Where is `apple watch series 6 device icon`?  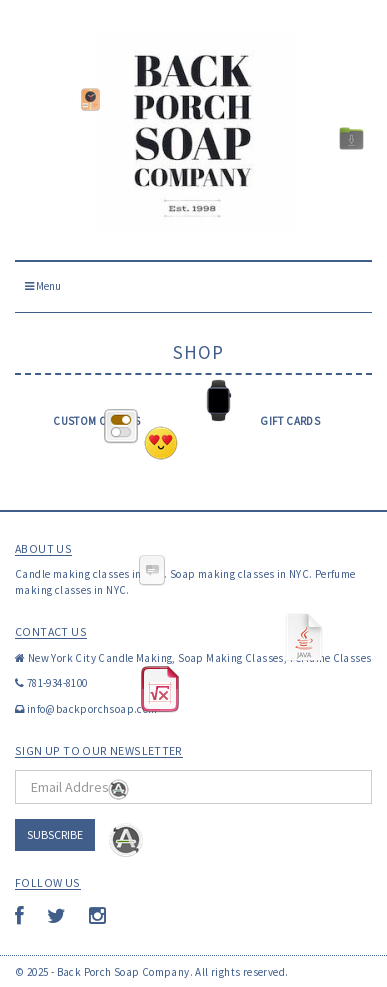 apple watch series 6 device icon is located at coordinates (218, 400).